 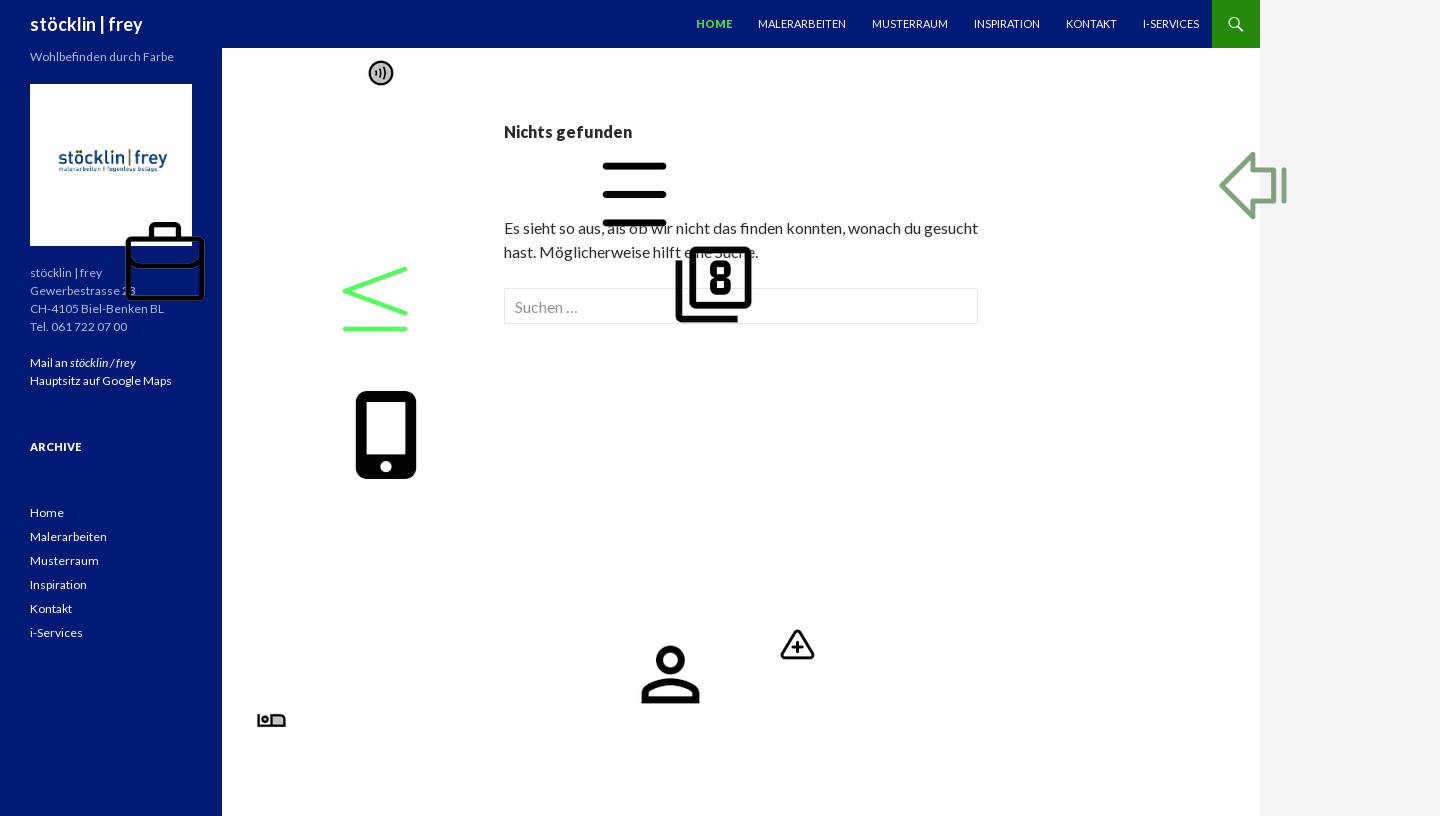 What do you see at coordinates (165, 265) in the screenshot?
I see `access work or business-related content` at bounding box center [165, 265].